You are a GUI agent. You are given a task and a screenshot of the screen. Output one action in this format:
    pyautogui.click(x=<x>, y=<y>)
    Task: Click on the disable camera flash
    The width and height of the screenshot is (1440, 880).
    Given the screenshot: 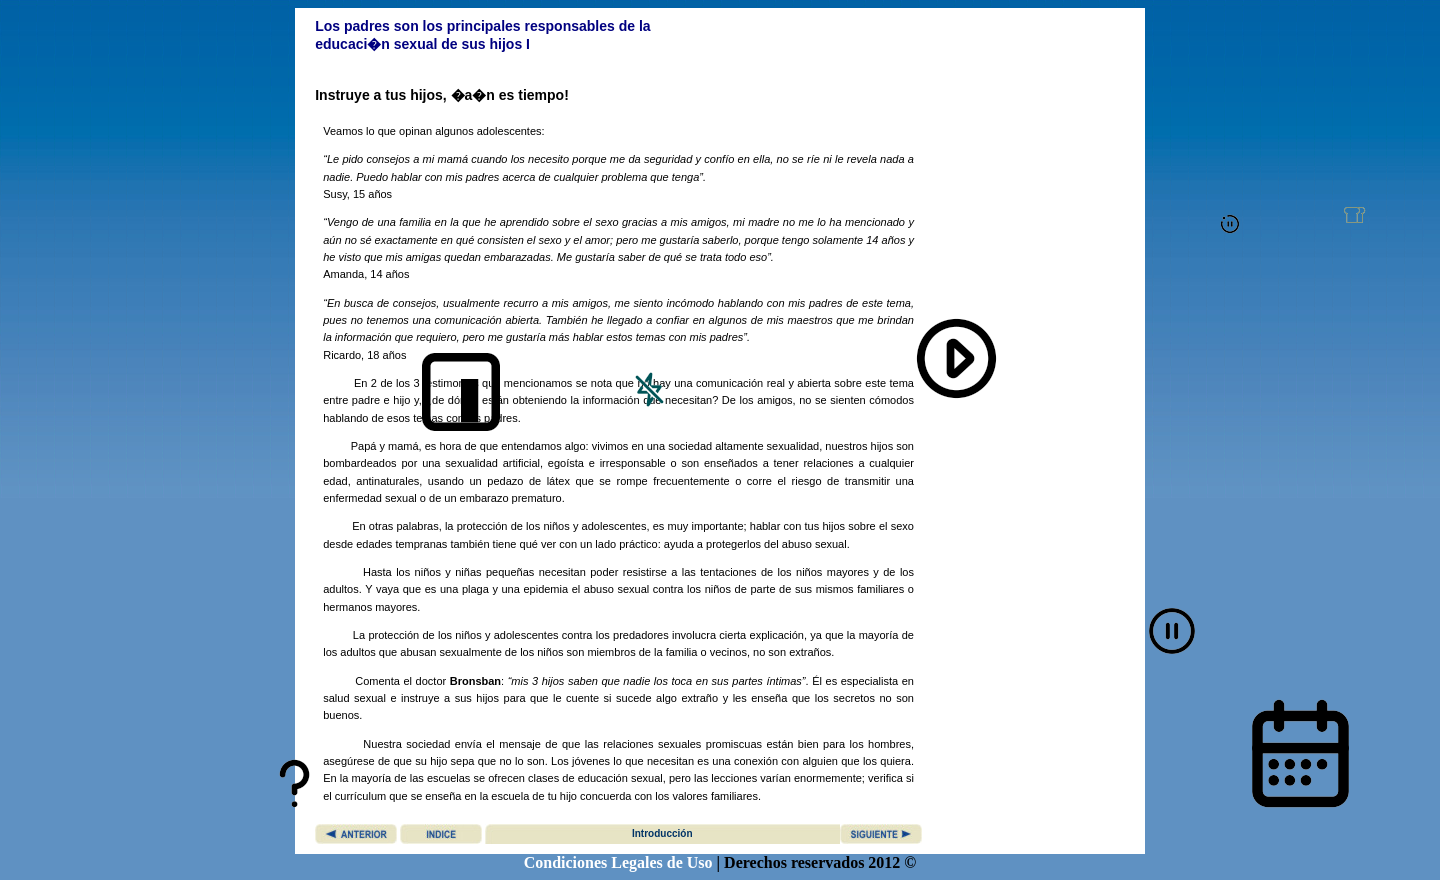 What is the action you would take?
    pyautogui.click(x=649, y=389)
    